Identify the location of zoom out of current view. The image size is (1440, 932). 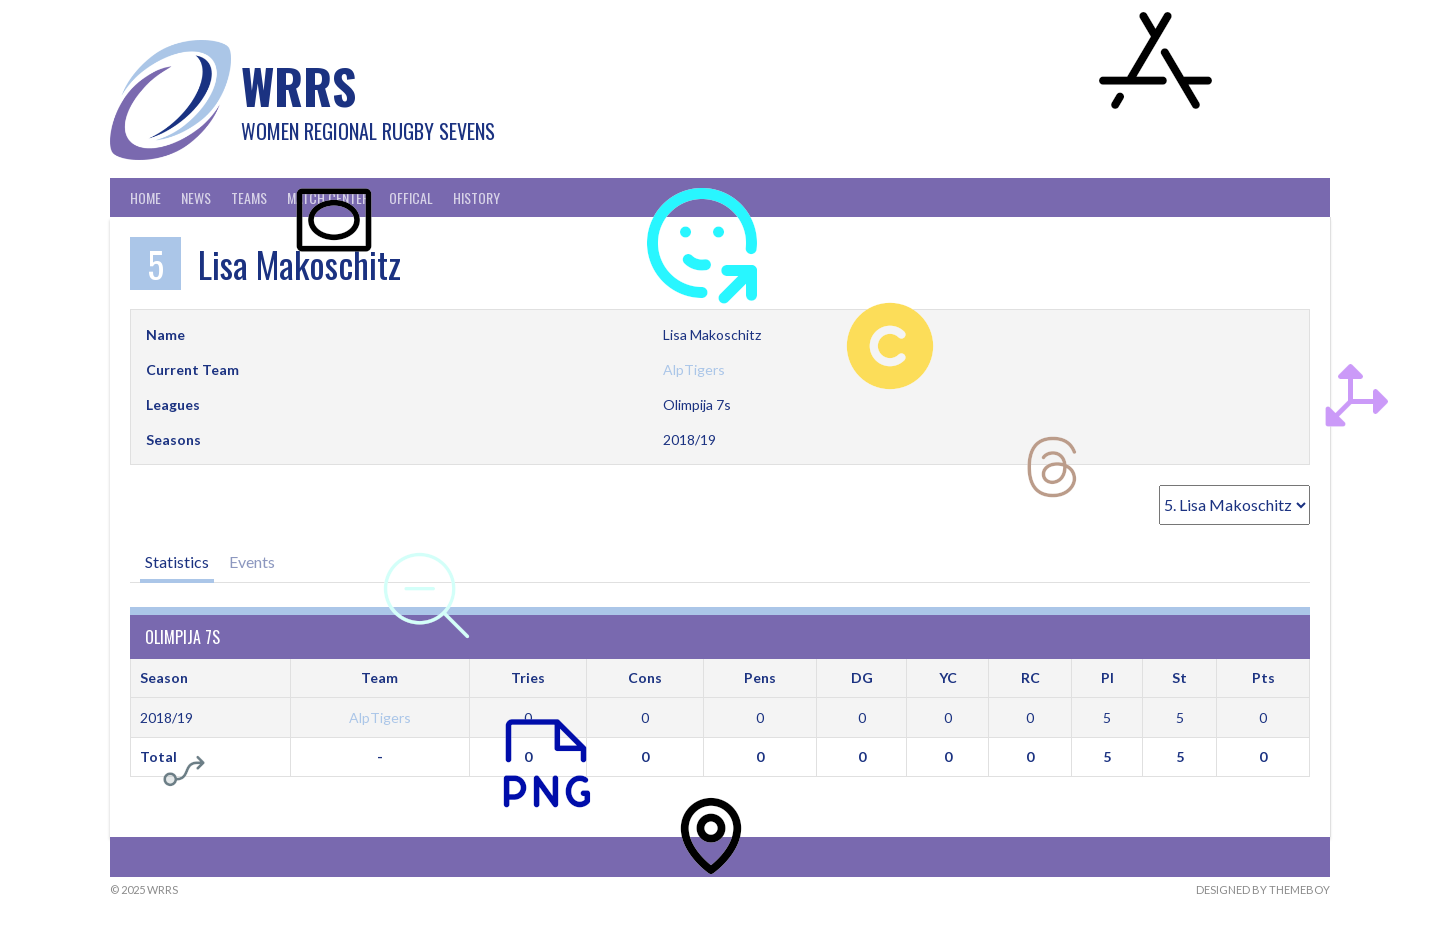
(426, 595).